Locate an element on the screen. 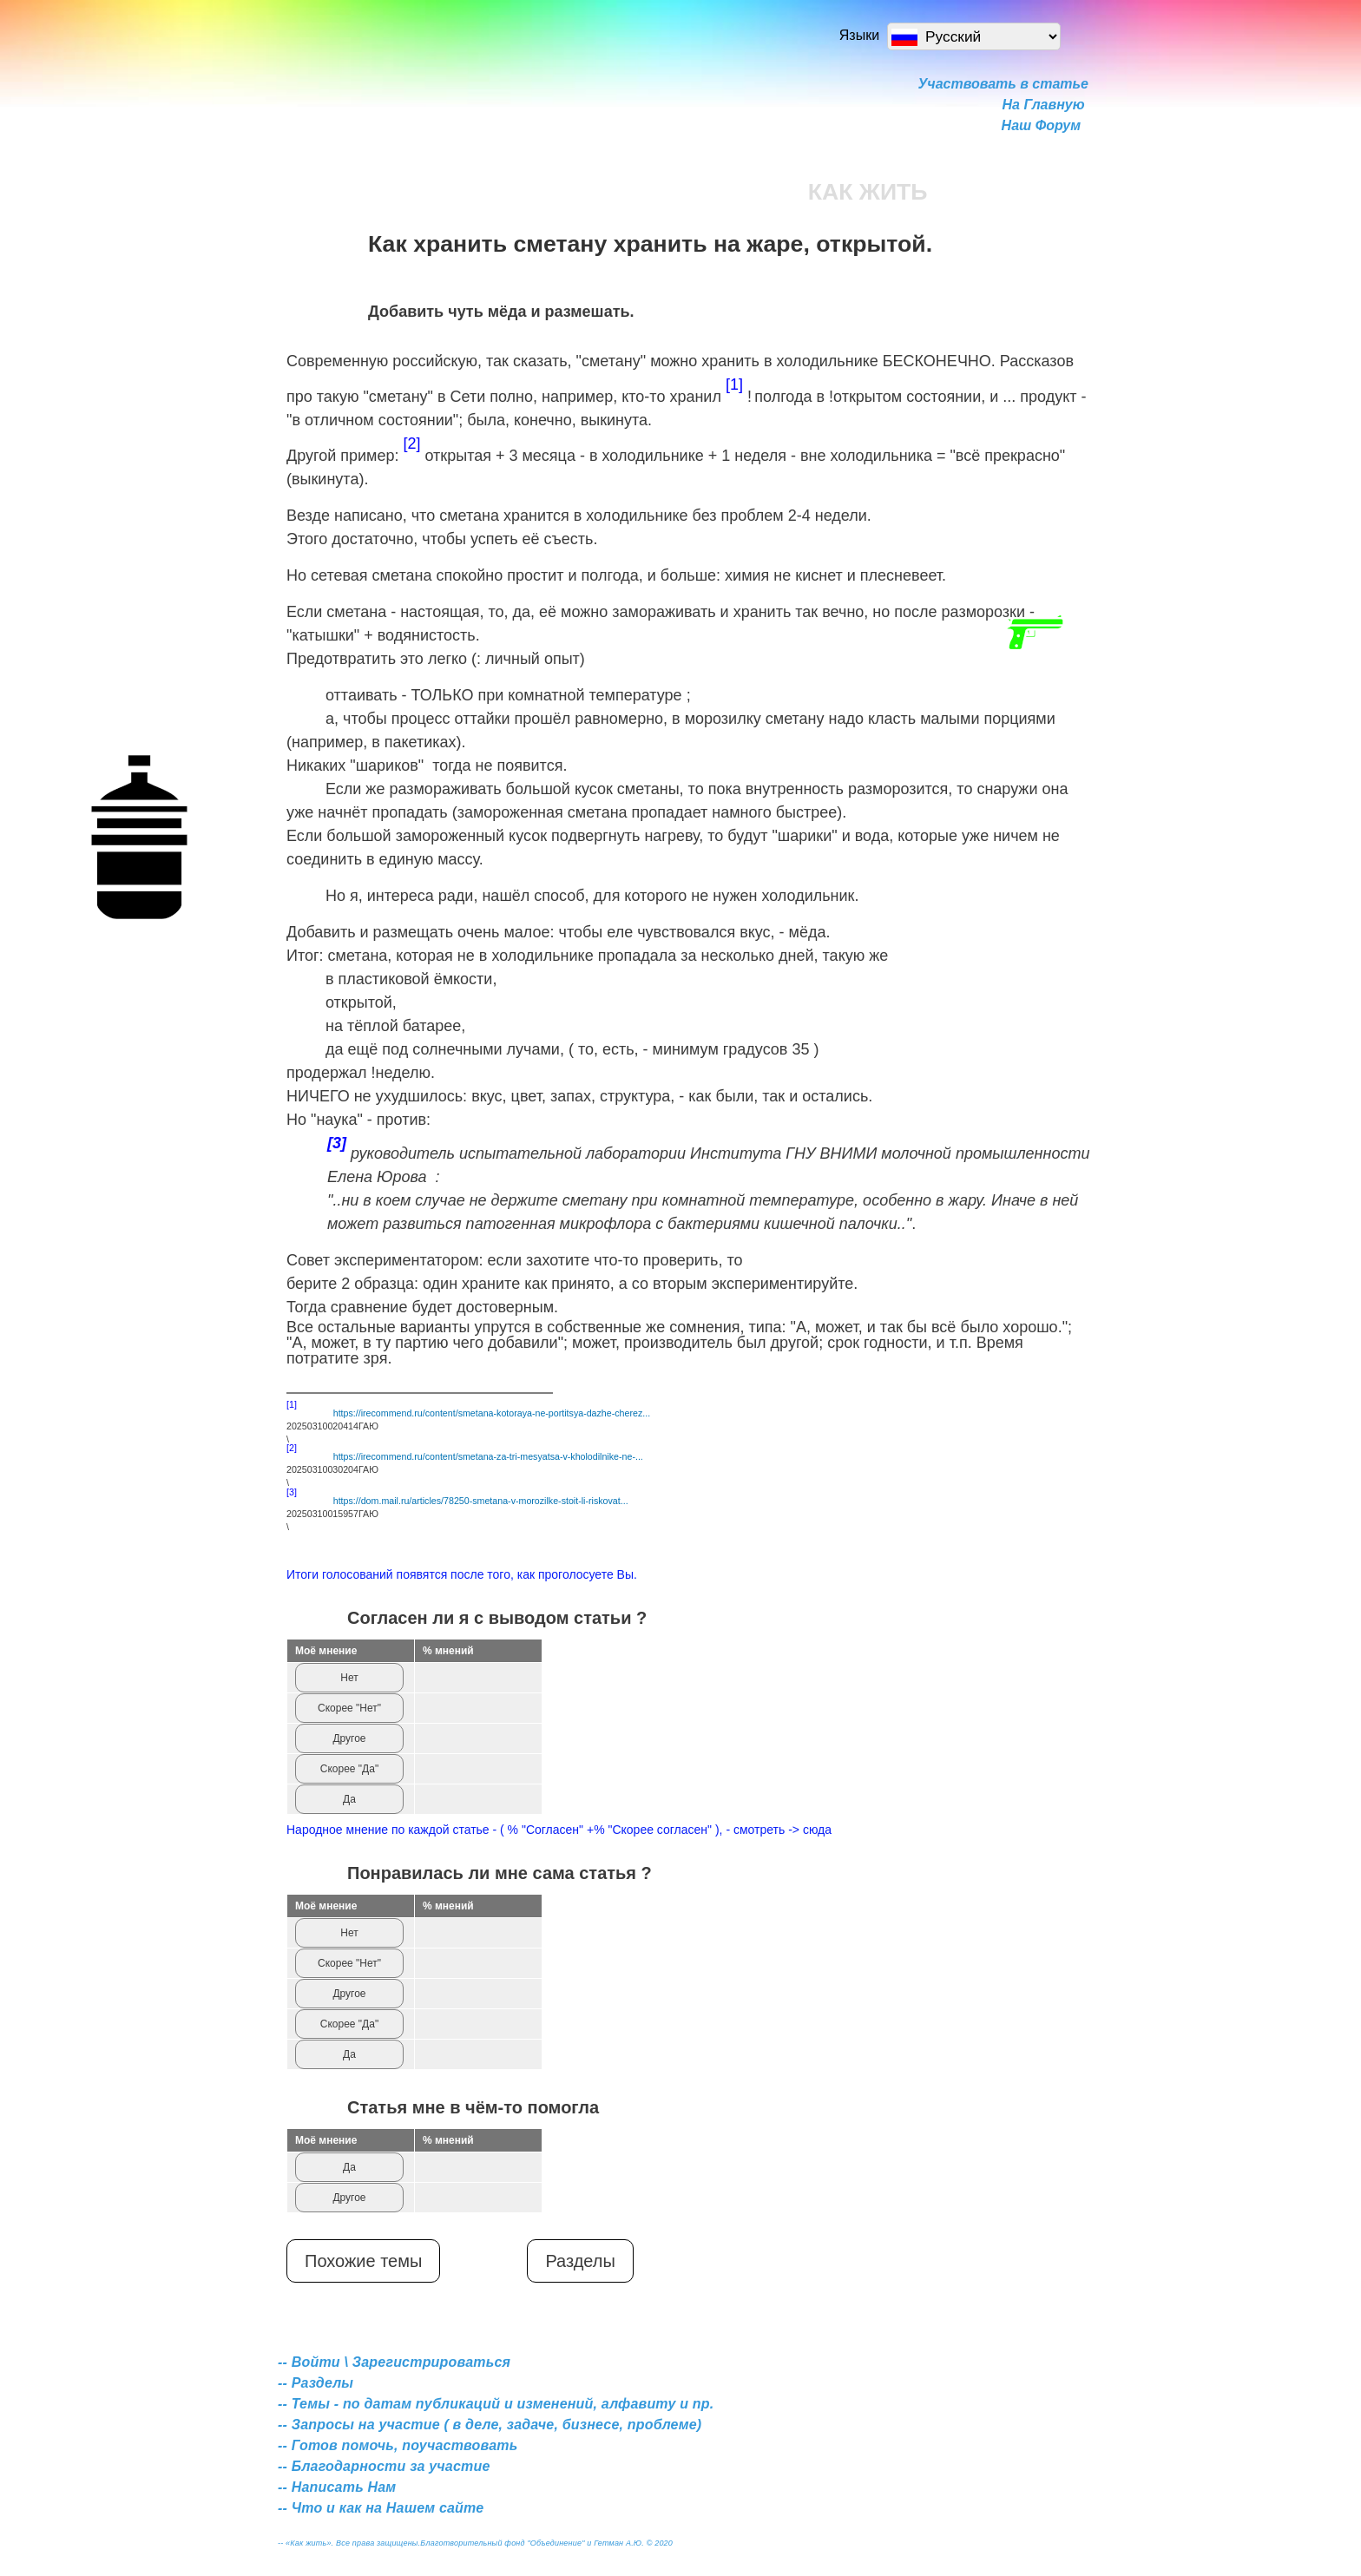 This screenshot has height=2576, width=1361. select pistol weapon in game is located at coordinates (1035, 632).